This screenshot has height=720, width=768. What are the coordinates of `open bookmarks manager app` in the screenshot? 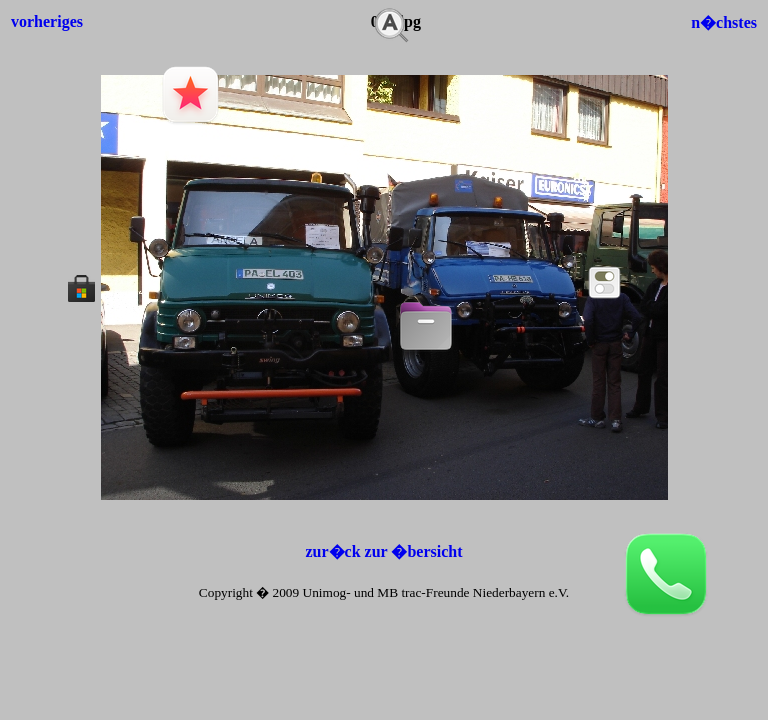 It's located at (190, 94).